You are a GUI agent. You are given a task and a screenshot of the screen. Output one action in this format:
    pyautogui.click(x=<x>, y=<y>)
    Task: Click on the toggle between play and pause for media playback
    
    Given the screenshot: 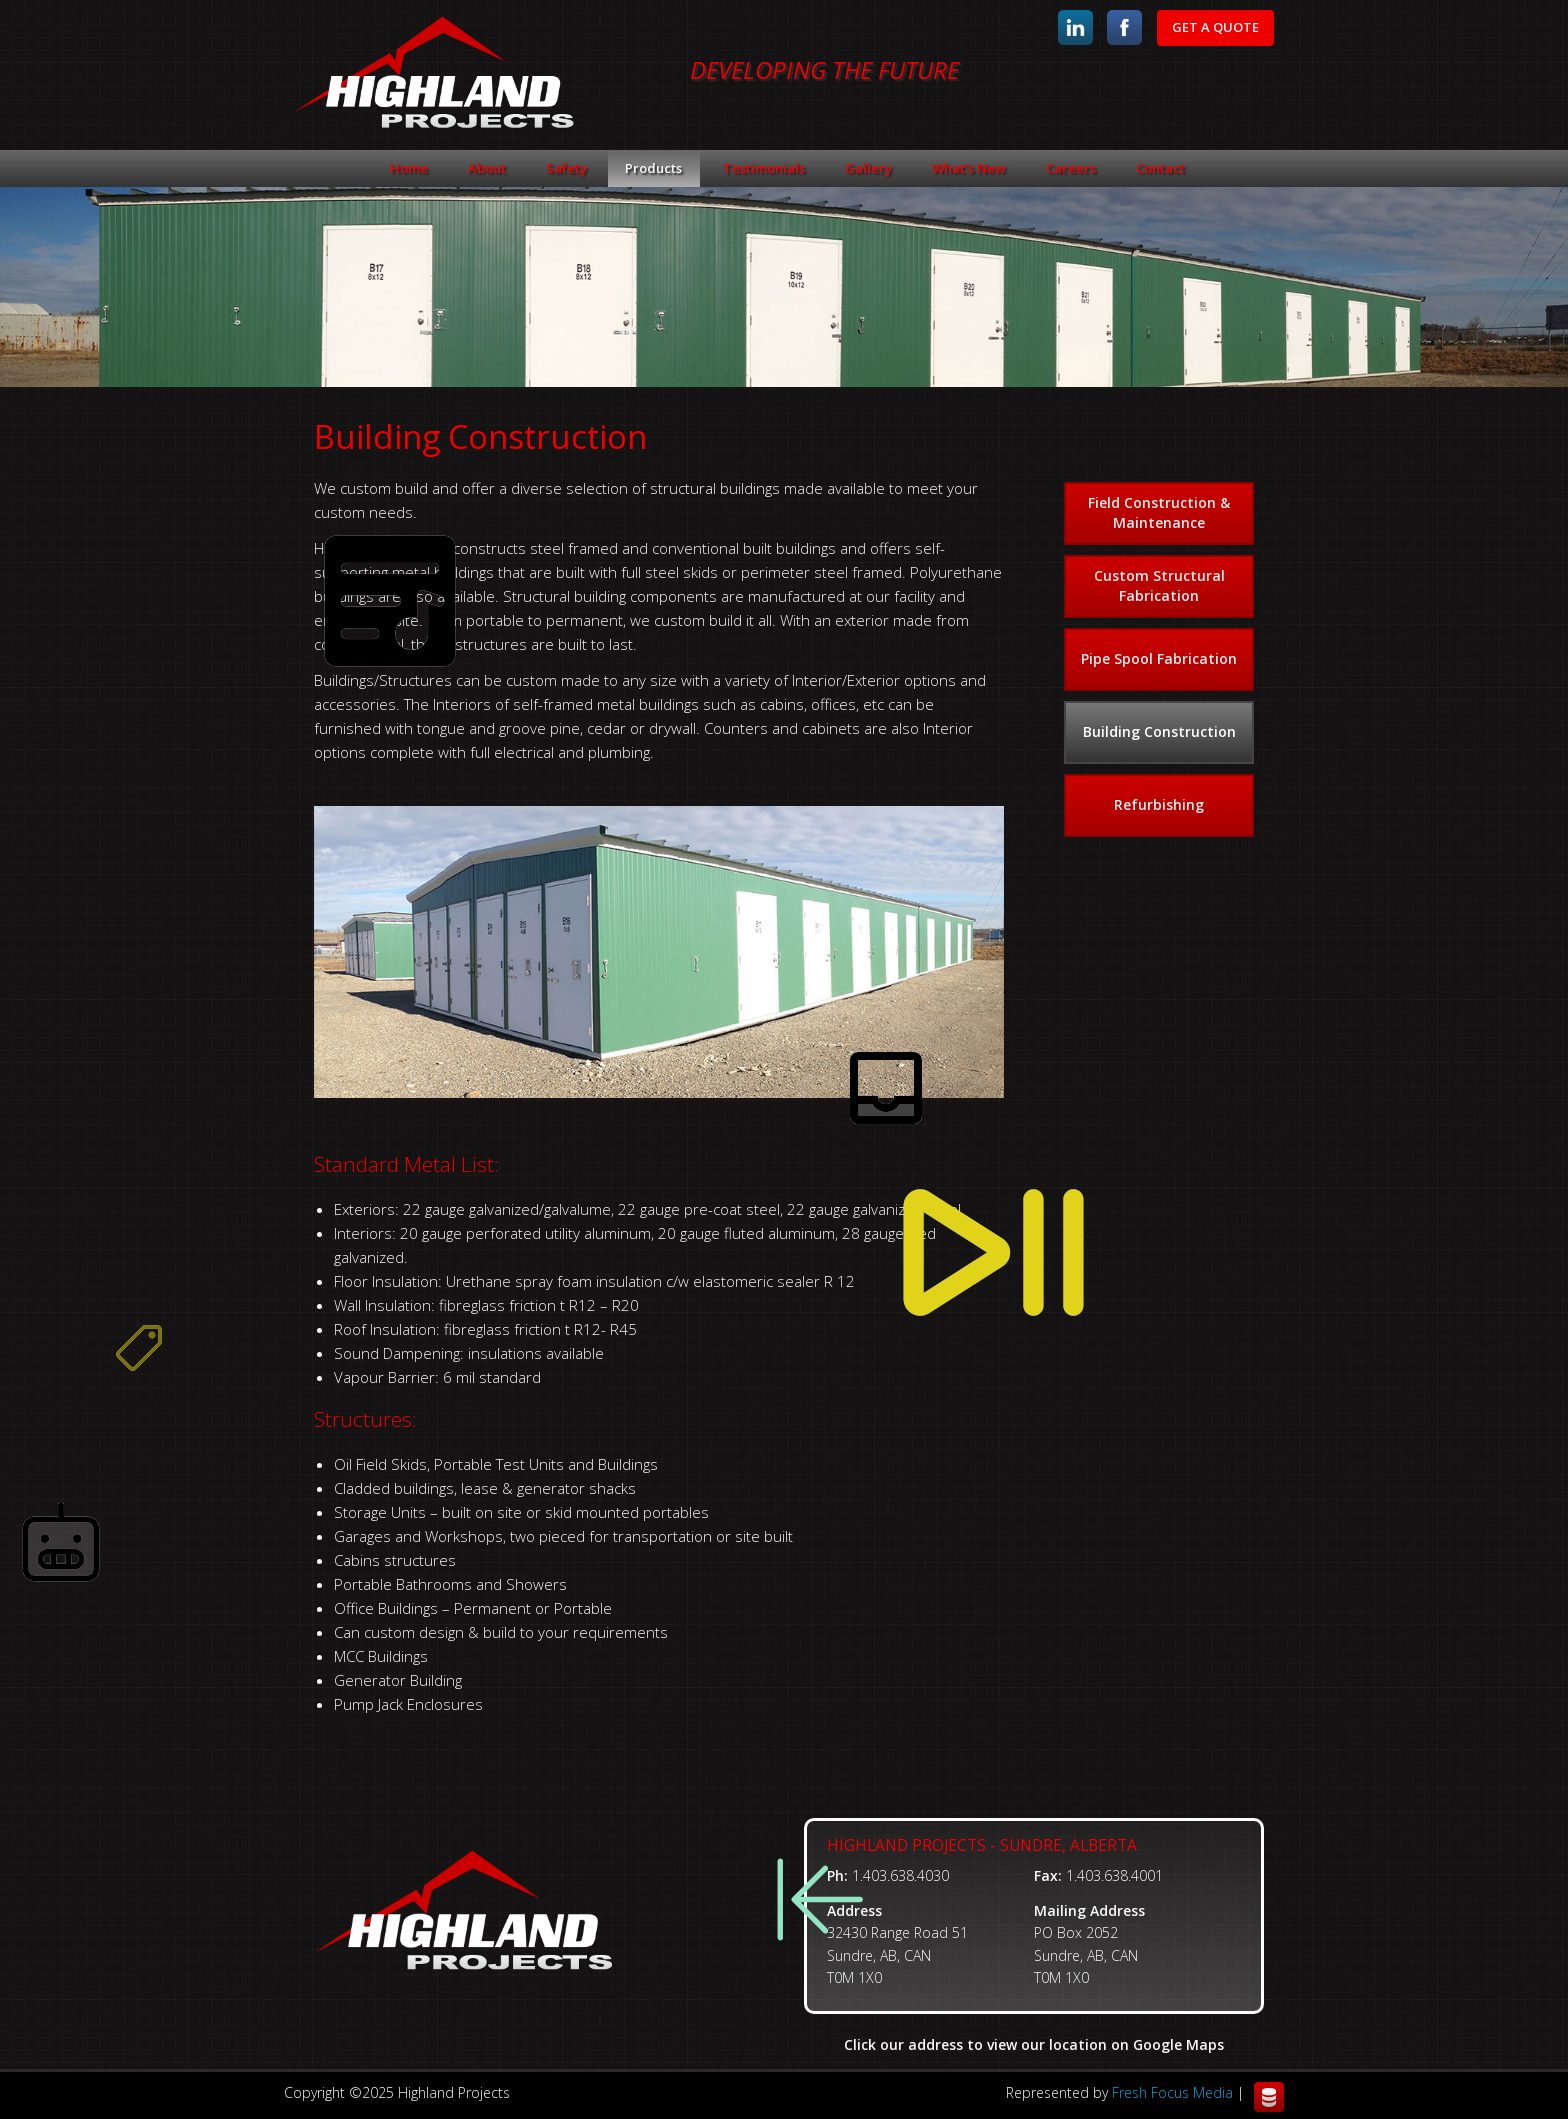 What is the action you would take?
    pyautogui.click(x=993, y=1252)
    